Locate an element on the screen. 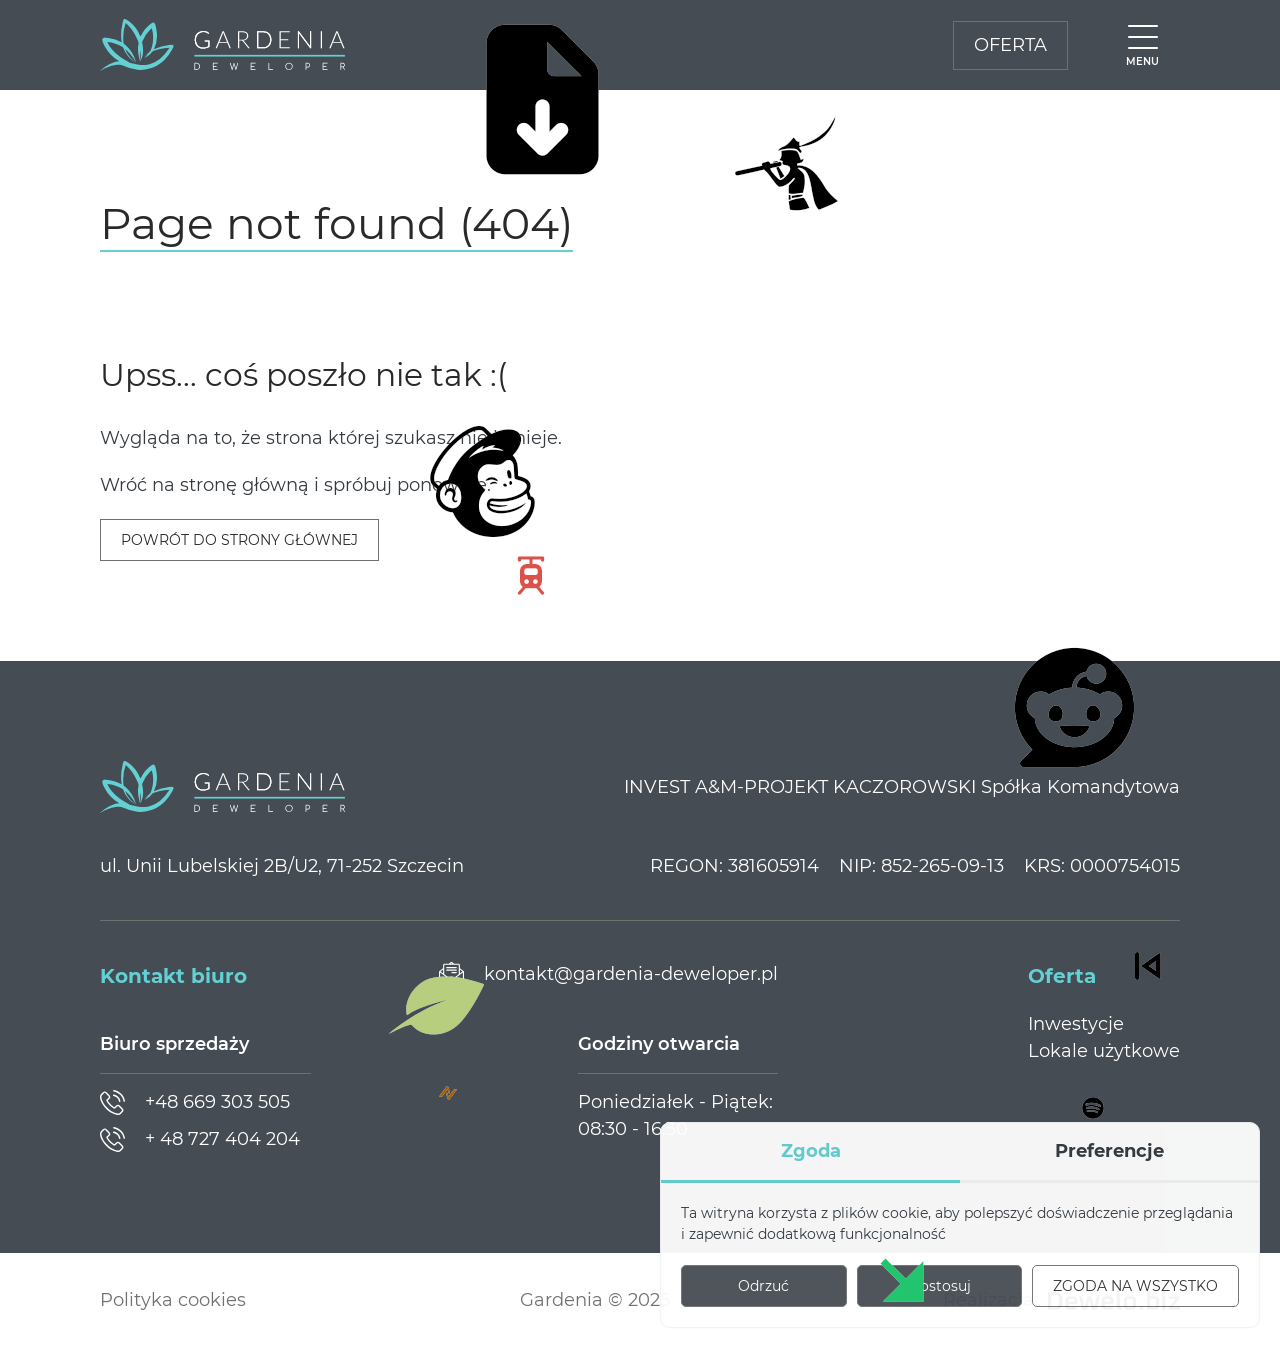 The height and width of the screenshot is (1348, 1280). navigate to the next item below is located at coordinates (902, 1280).